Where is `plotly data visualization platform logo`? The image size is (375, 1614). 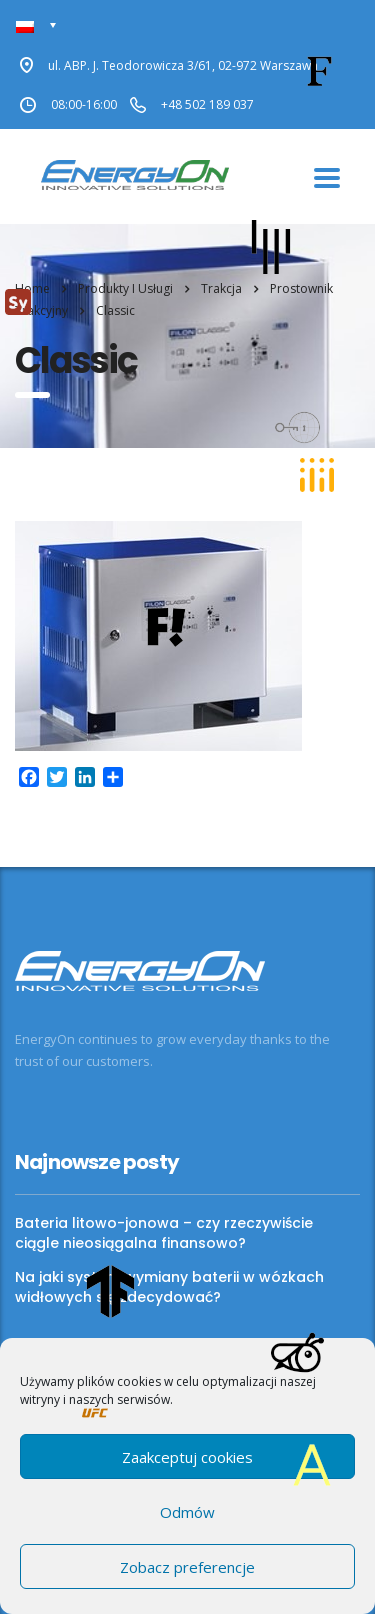
plotly data visualization platform logo is located at coordinates (317, 475).